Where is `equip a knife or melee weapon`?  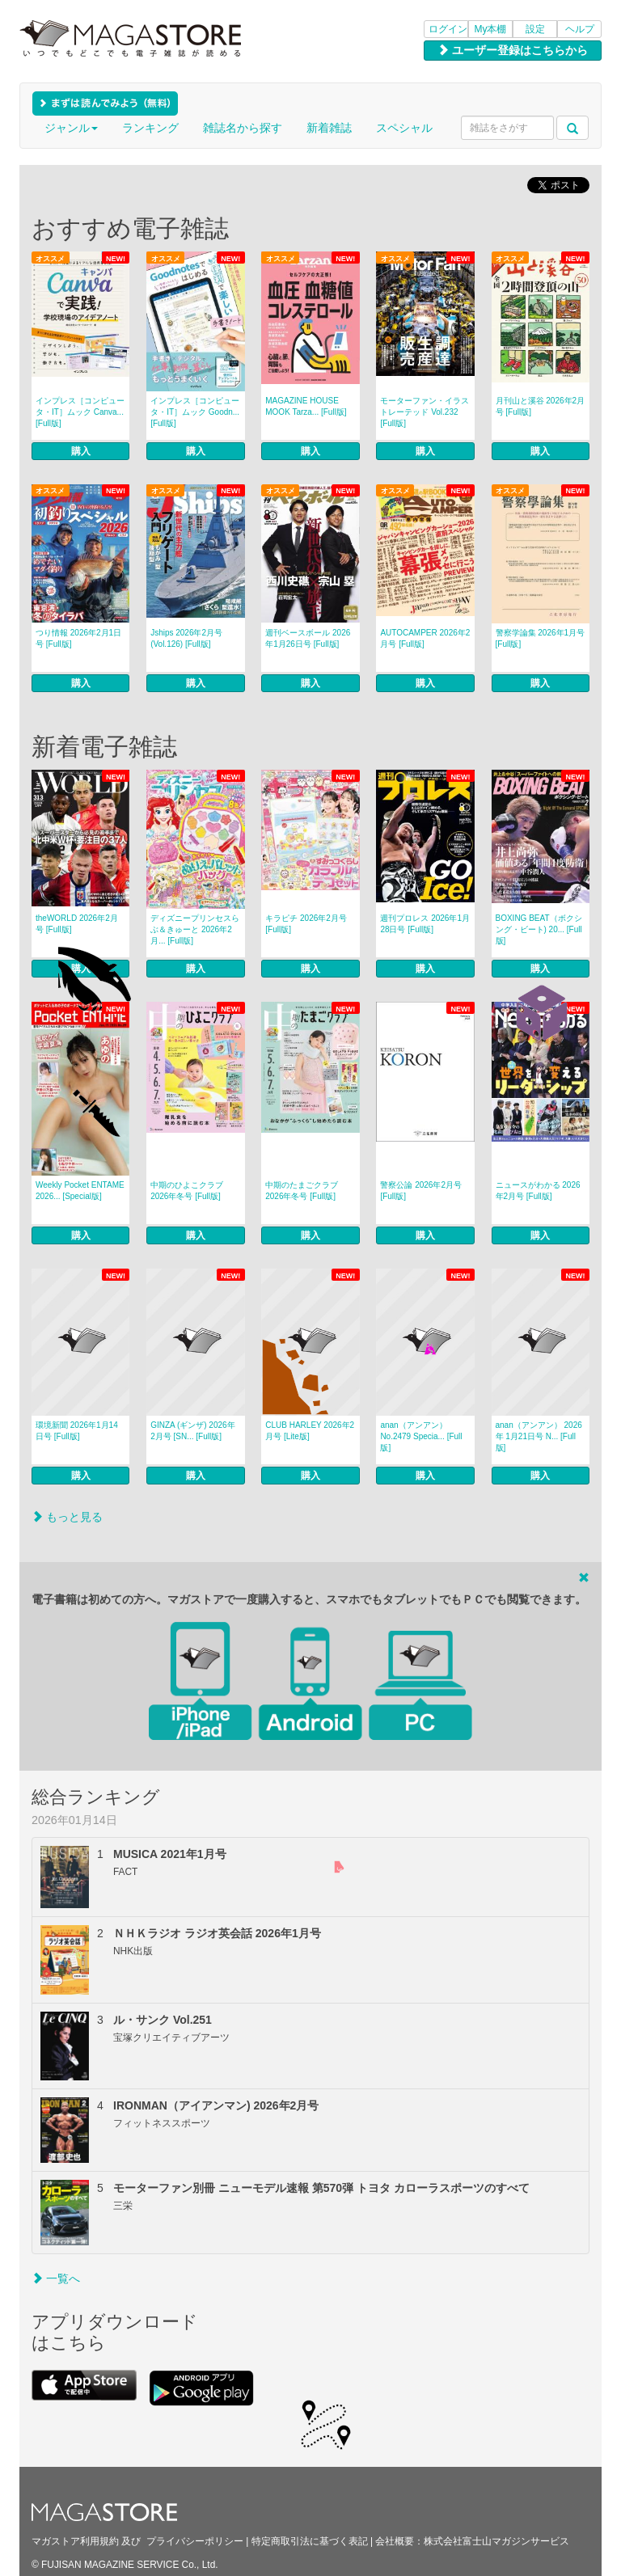
equip a knife or melee weapon is located at coordinates (96, 1113).